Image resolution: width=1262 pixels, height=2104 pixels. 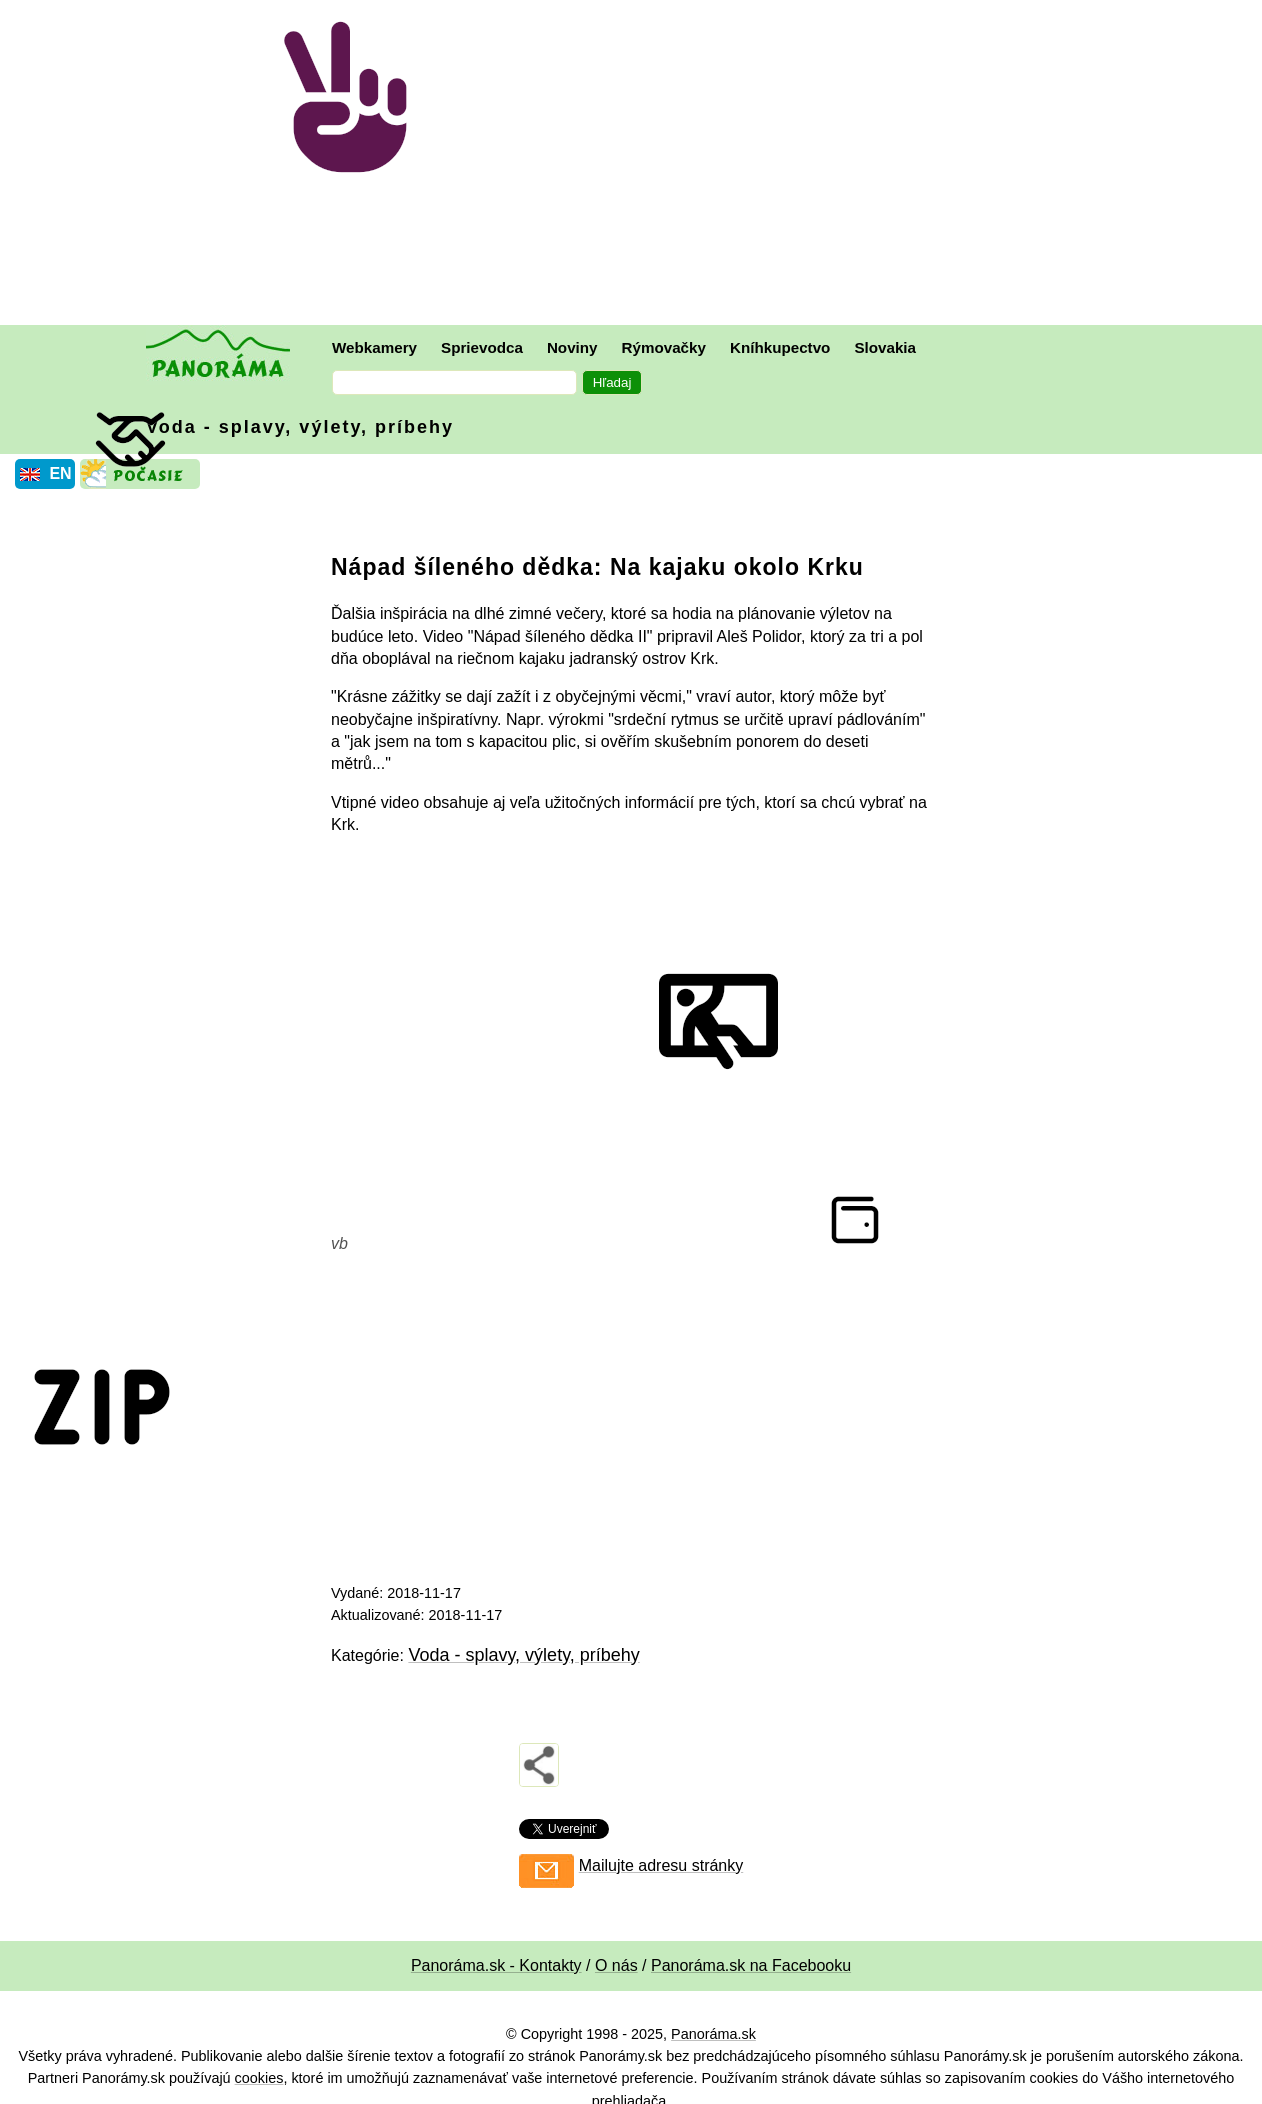 I want to click on peace sign or victory gesture emoji, so click(x=350, y=97).